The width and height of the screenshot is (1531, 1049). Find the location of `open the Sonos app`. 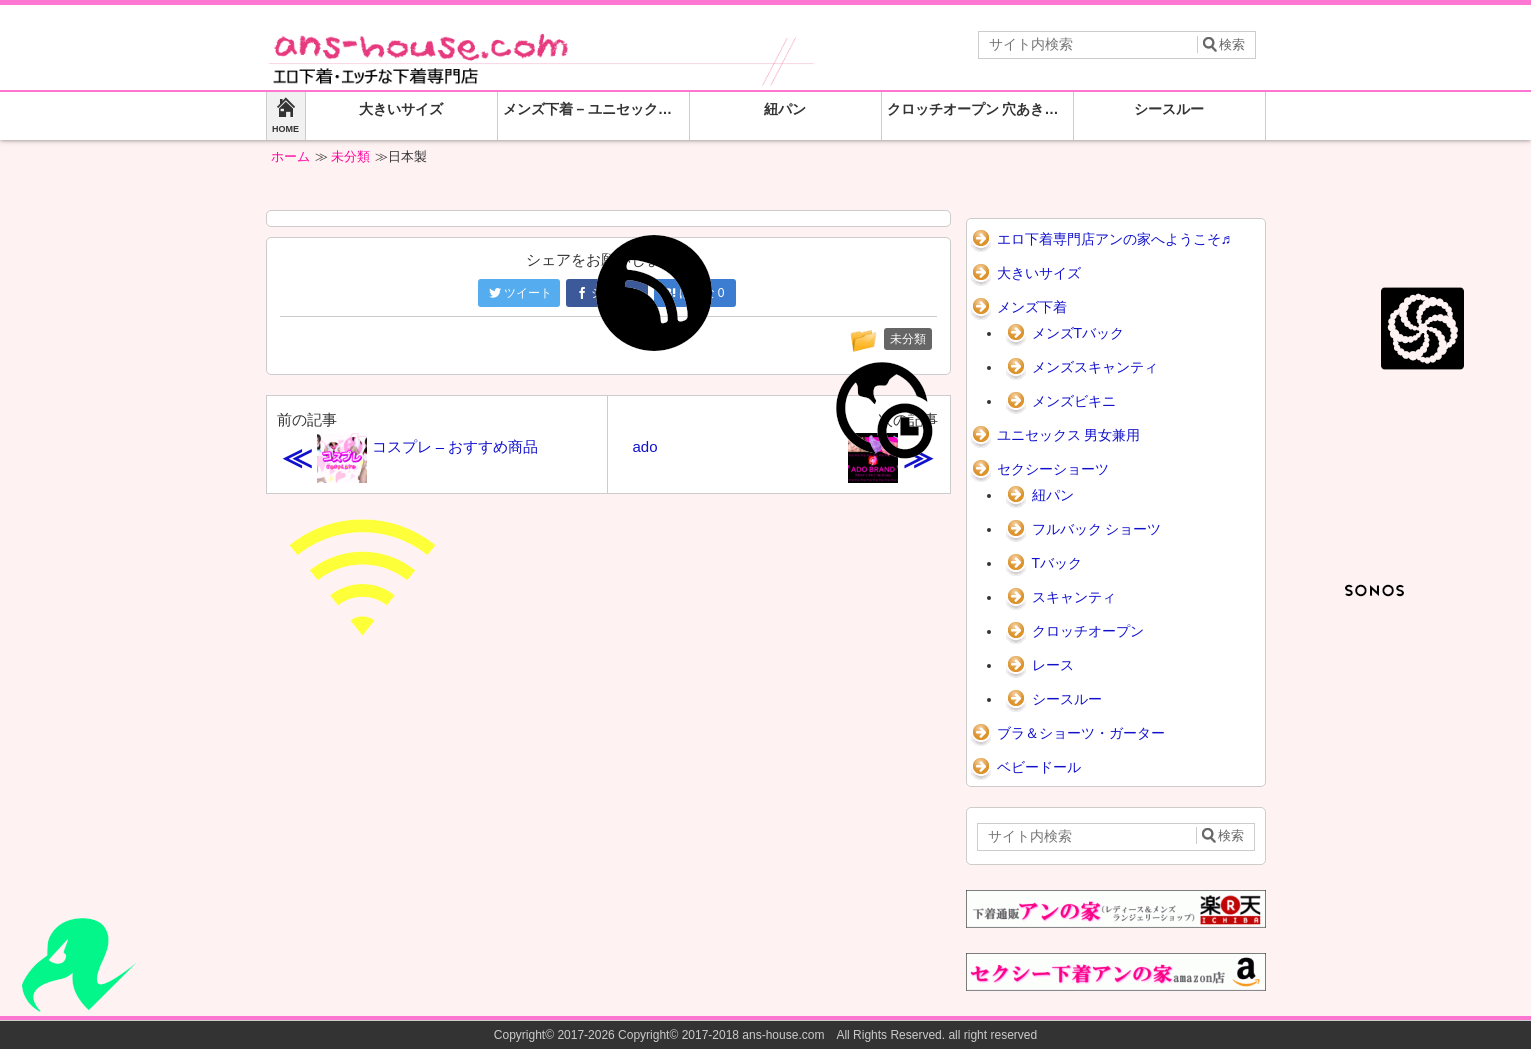

open the Sonos app is located at coordinates (1374, 590).